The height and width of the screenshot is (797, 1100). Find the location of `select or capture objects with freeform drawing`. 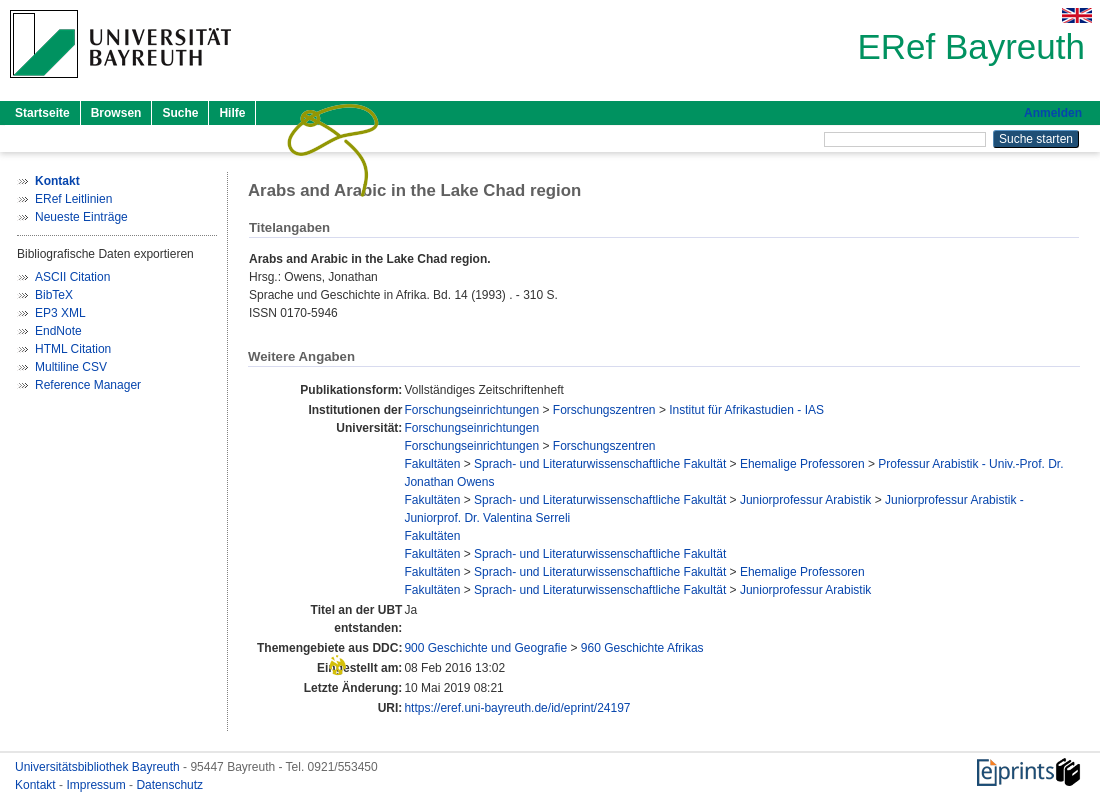

select or capture objects with freeform drawing is located at coordinates (333, 150).